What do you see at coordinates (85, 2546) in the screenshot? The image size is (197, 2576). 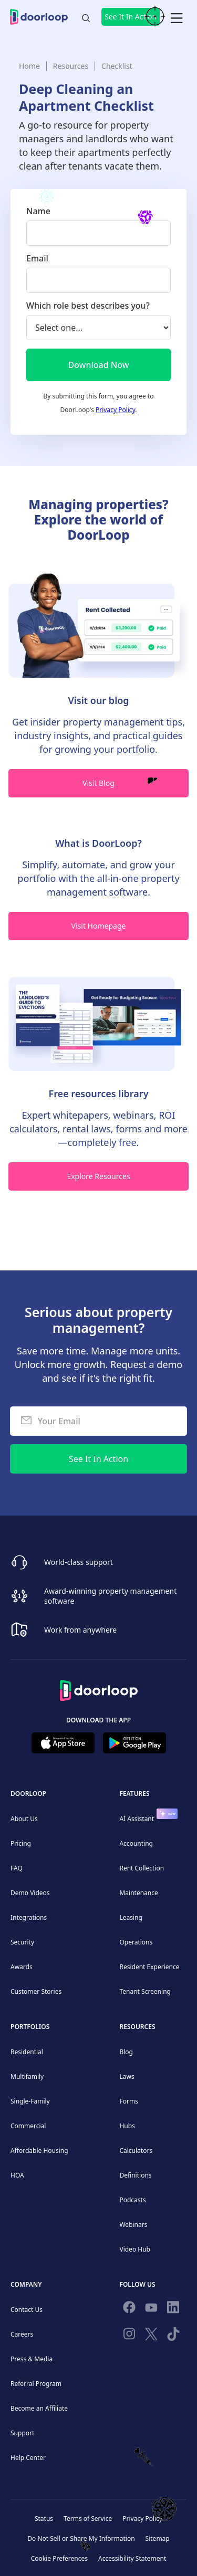 I see `indicates a dissolving or disintegrating effect` at bounding box center [85, 2546].